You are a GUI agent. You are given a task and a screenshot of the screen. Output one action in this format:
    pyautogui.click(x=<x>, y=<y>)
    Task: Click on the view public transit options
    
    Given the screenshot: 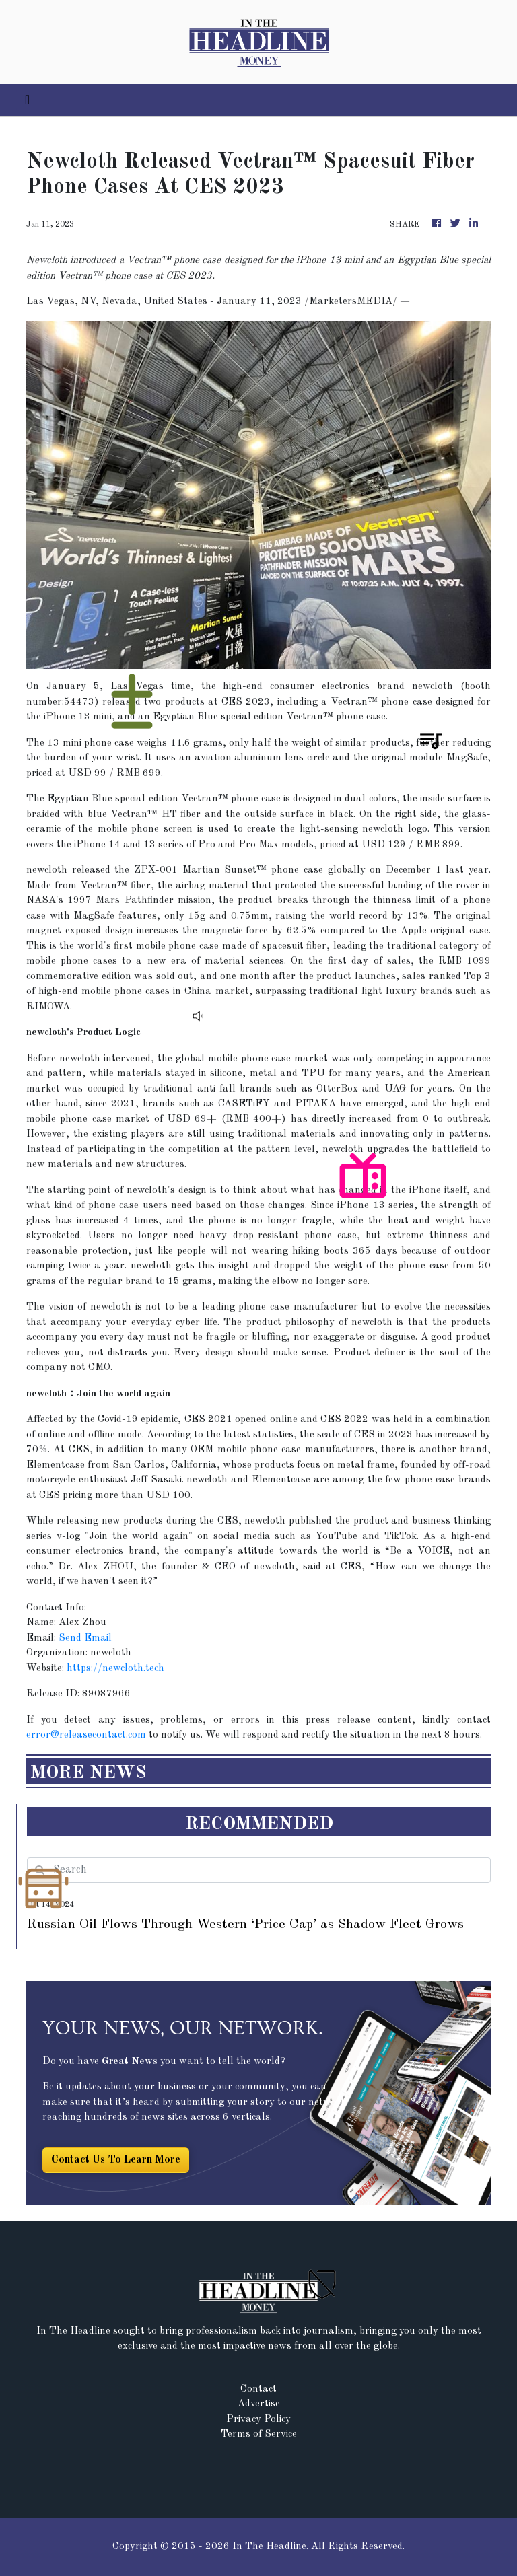 What is the action you would take?
    pyautogui.click(x=43, y=1888)
    